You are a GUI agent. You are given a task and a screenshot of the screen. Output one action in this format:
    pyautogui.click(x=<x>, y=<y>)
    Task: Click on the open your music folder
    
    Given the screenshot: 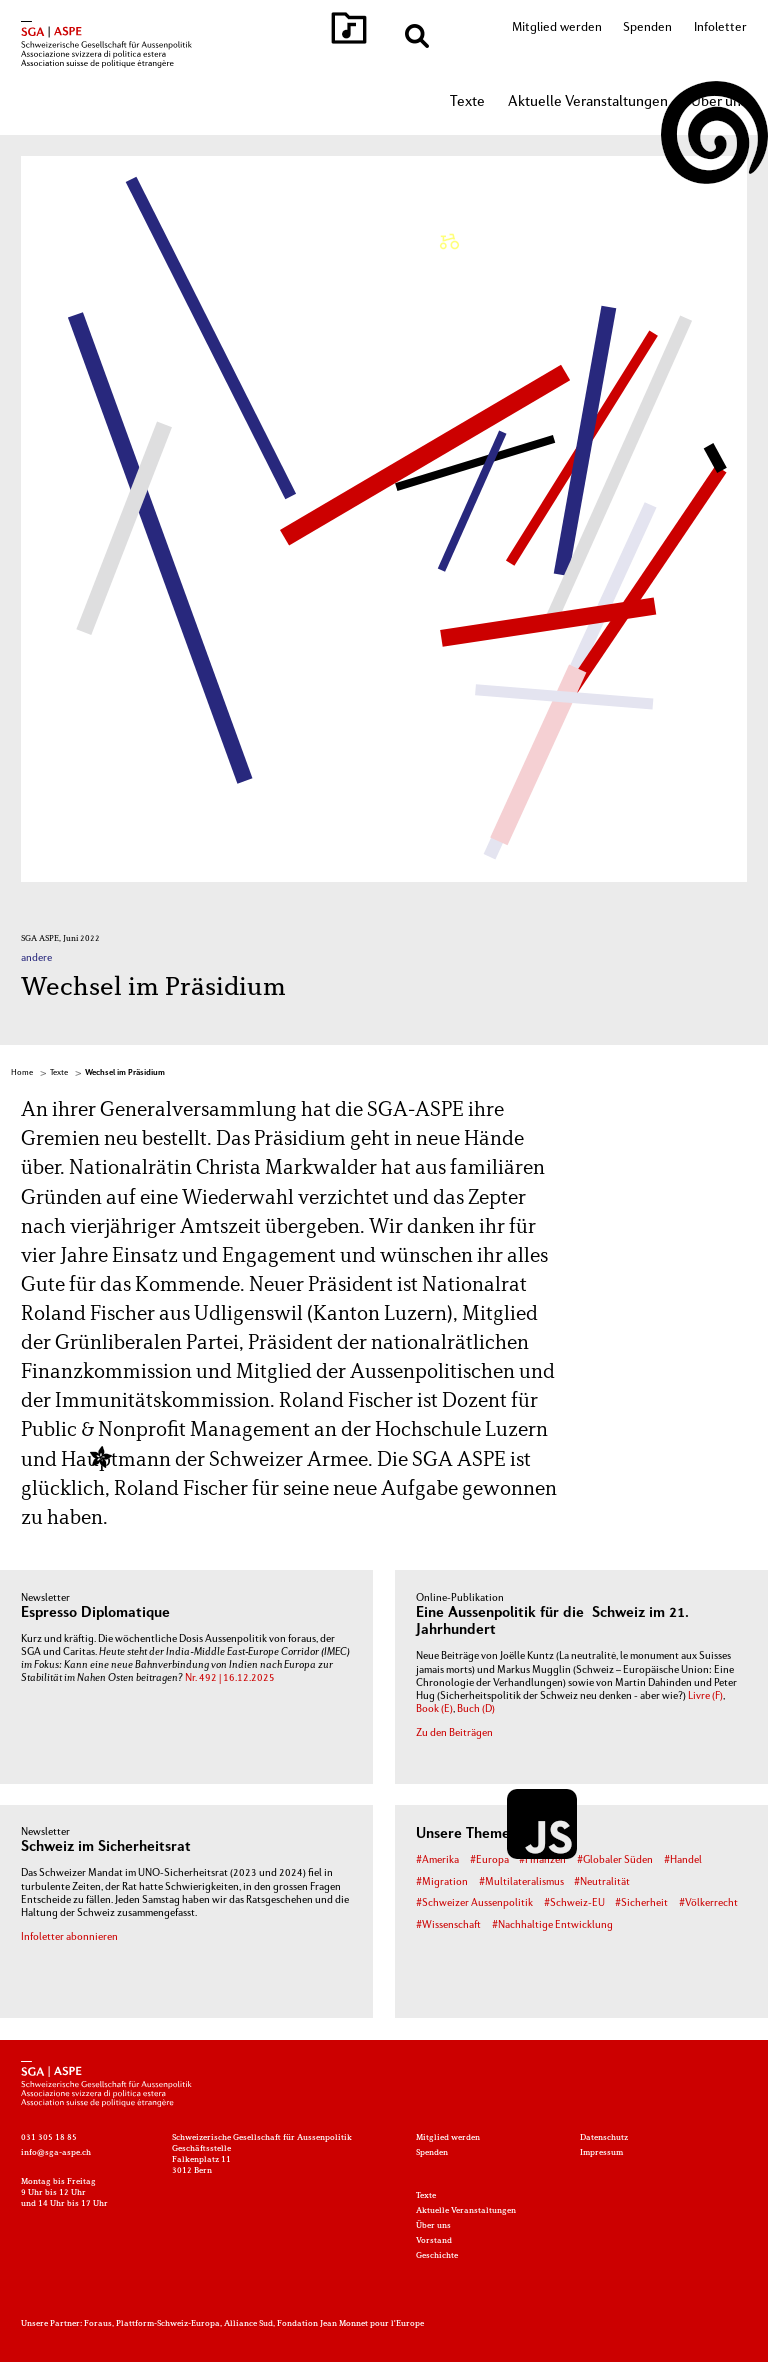 What is the action you would take?
    pyautogui.click(x=349, y=28)
    